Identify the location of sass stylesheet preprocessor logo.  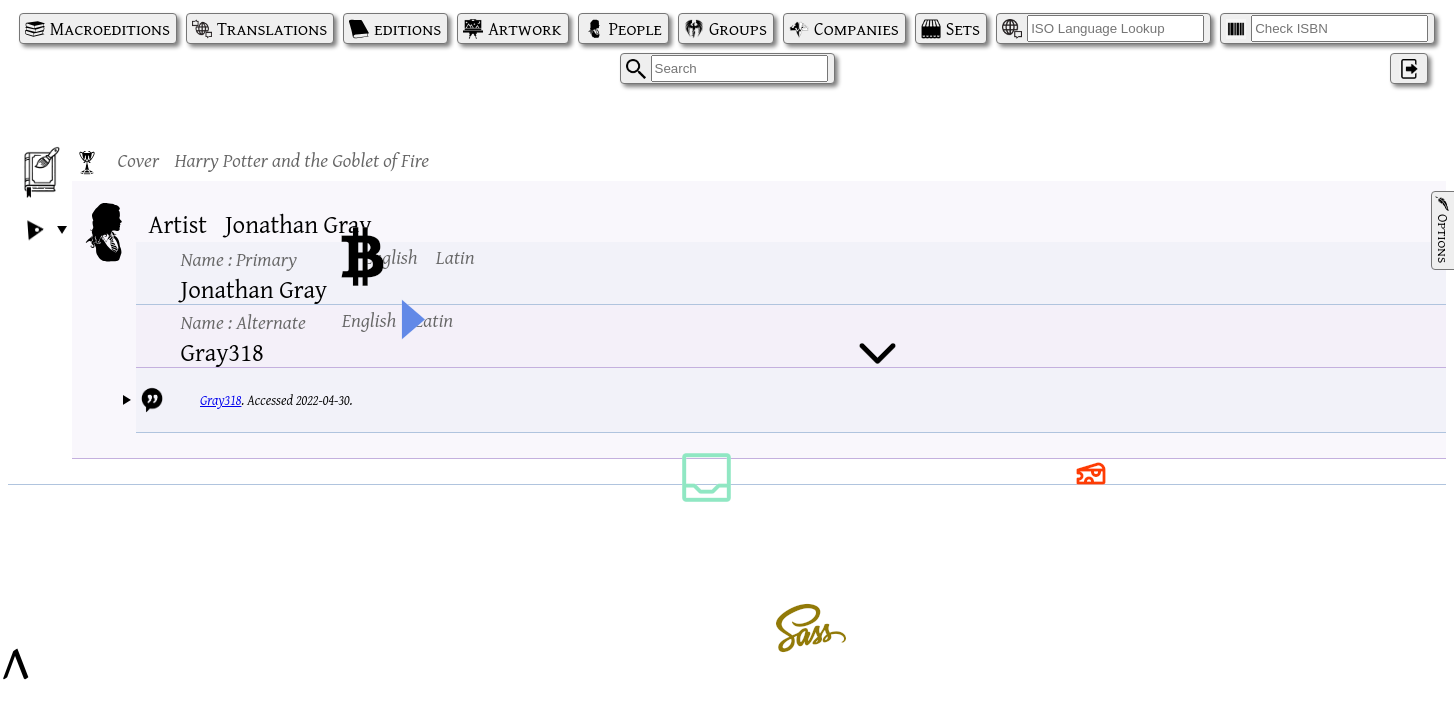
(811, 628).